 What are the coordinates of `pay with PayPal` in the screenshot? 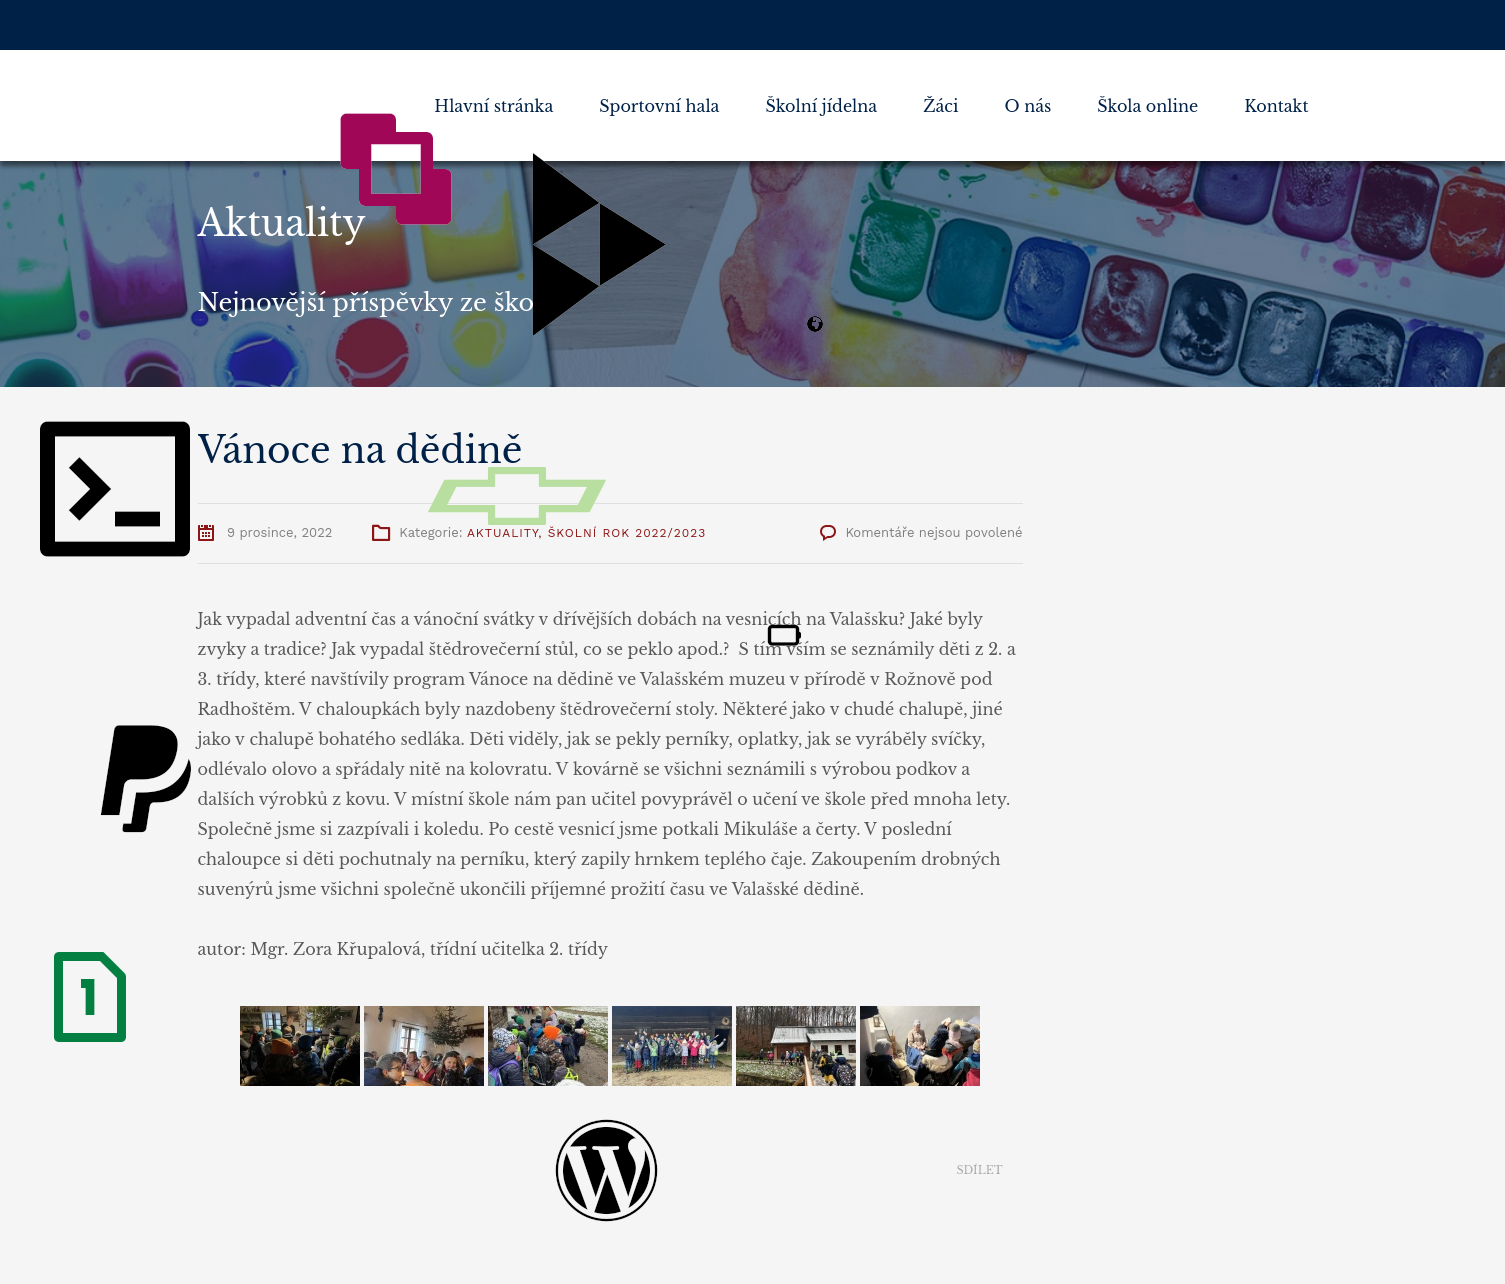 It's located at (147, 777).